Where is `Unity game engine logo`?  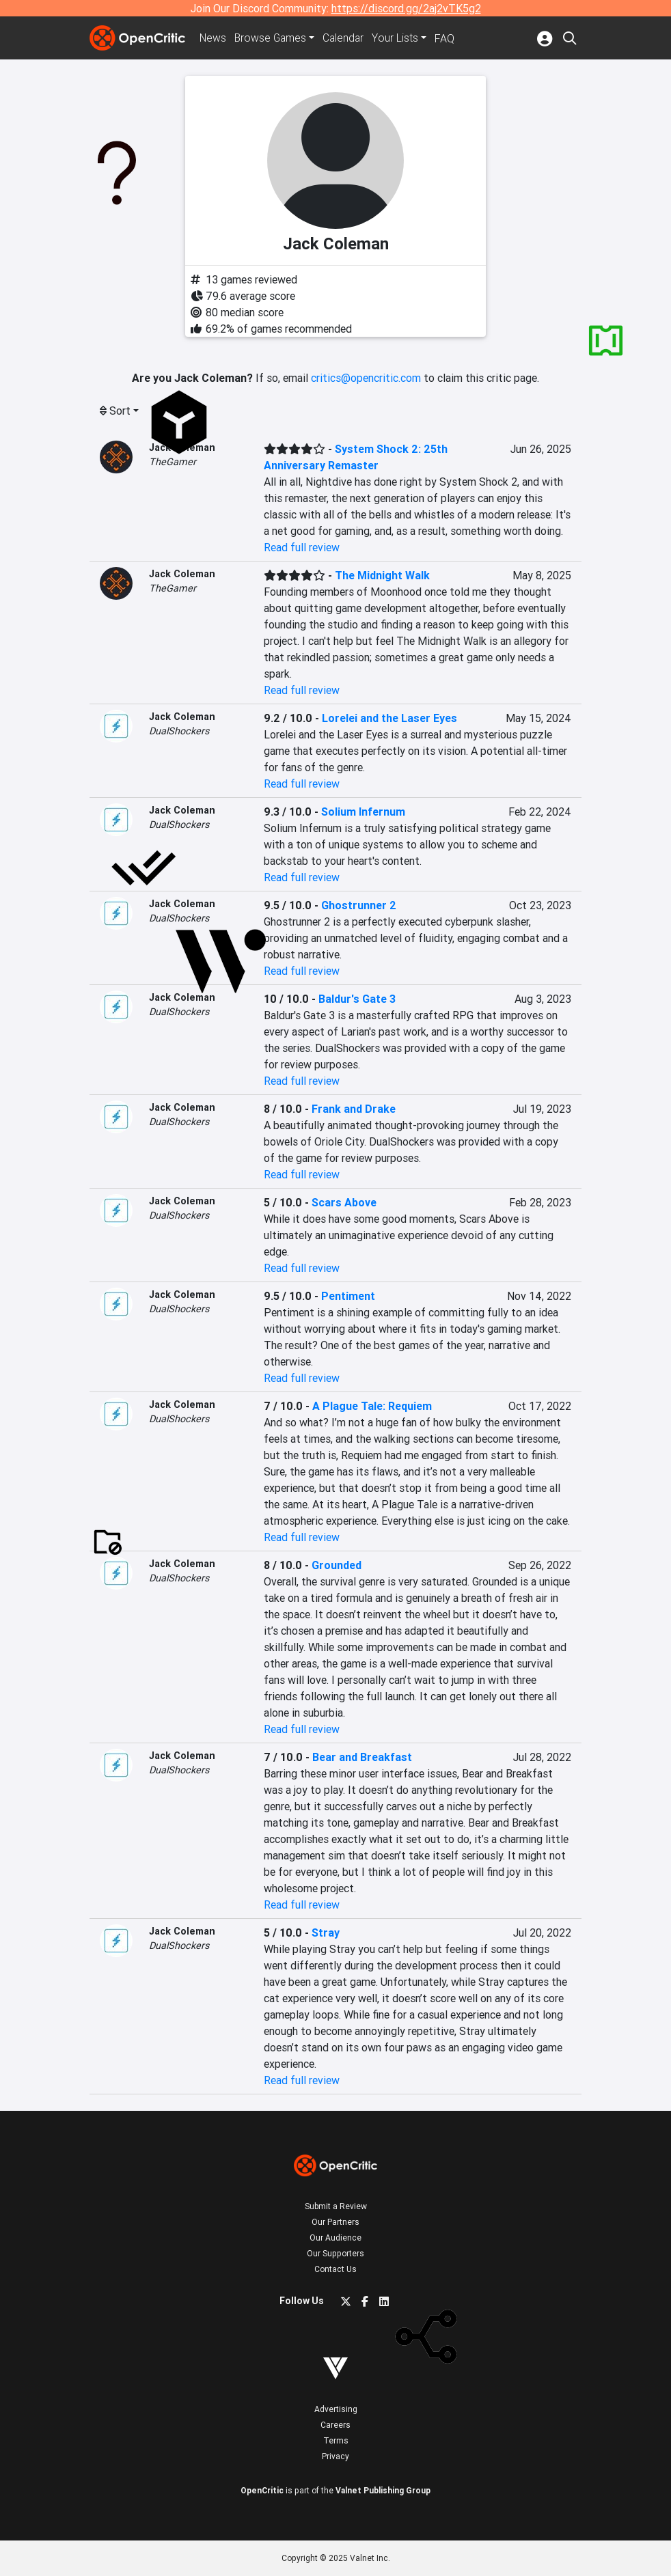 Unity game engine logo is located at coordinates (179, 422).